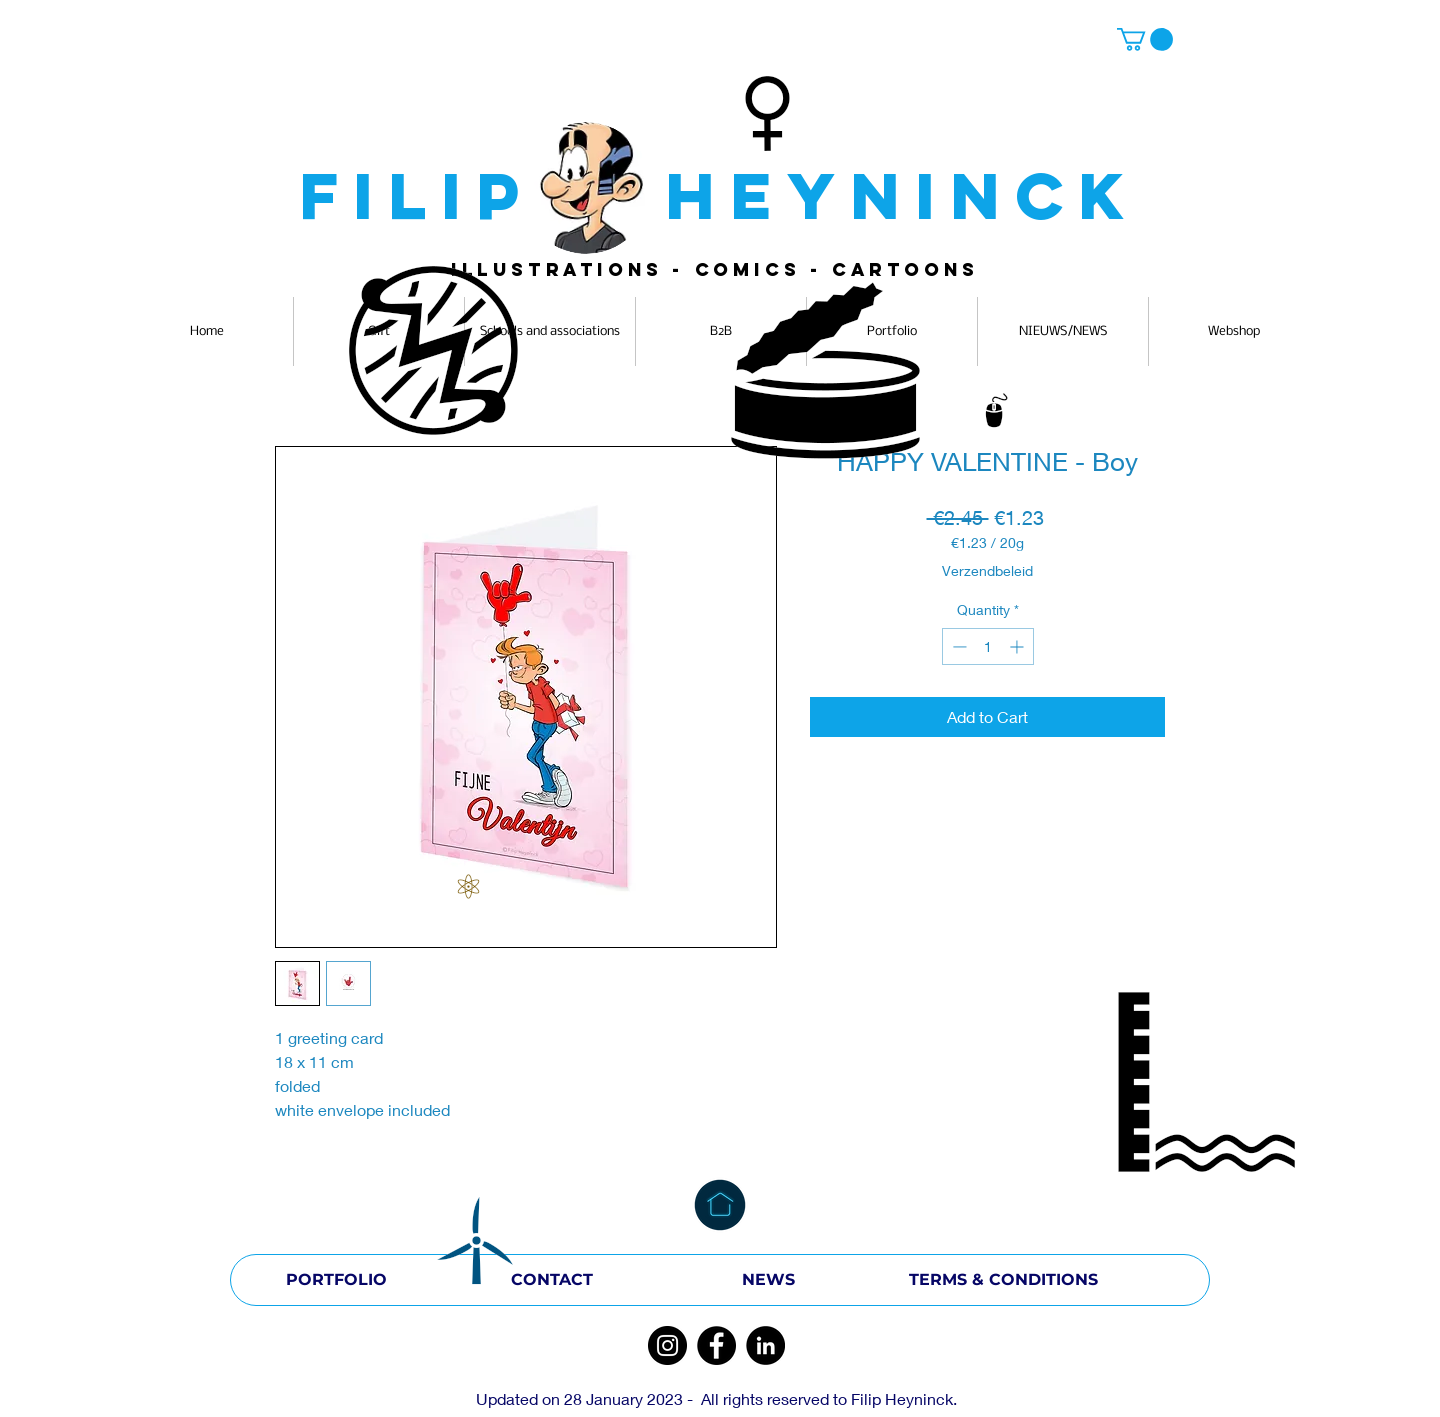  Describe the element at coordinates (825, 370) in the screenshot. I see `opened canned food item` at that location.